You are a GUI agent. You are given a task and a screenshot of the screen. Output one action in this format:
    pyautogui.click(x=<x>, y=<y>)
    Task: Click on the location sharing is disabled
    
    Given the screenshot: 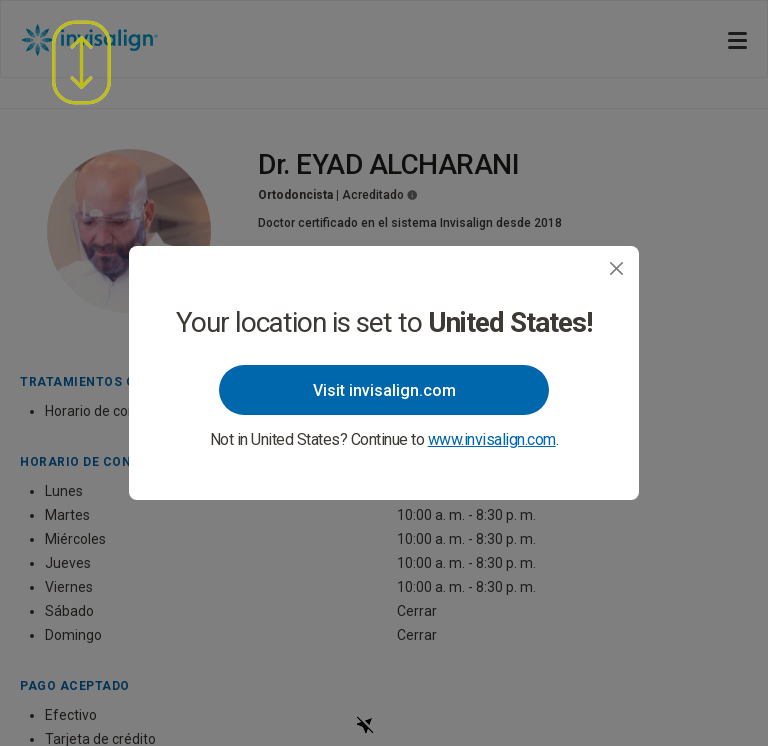 What is the action you would take?
    pyautogui.click(x=364, y=725)
    